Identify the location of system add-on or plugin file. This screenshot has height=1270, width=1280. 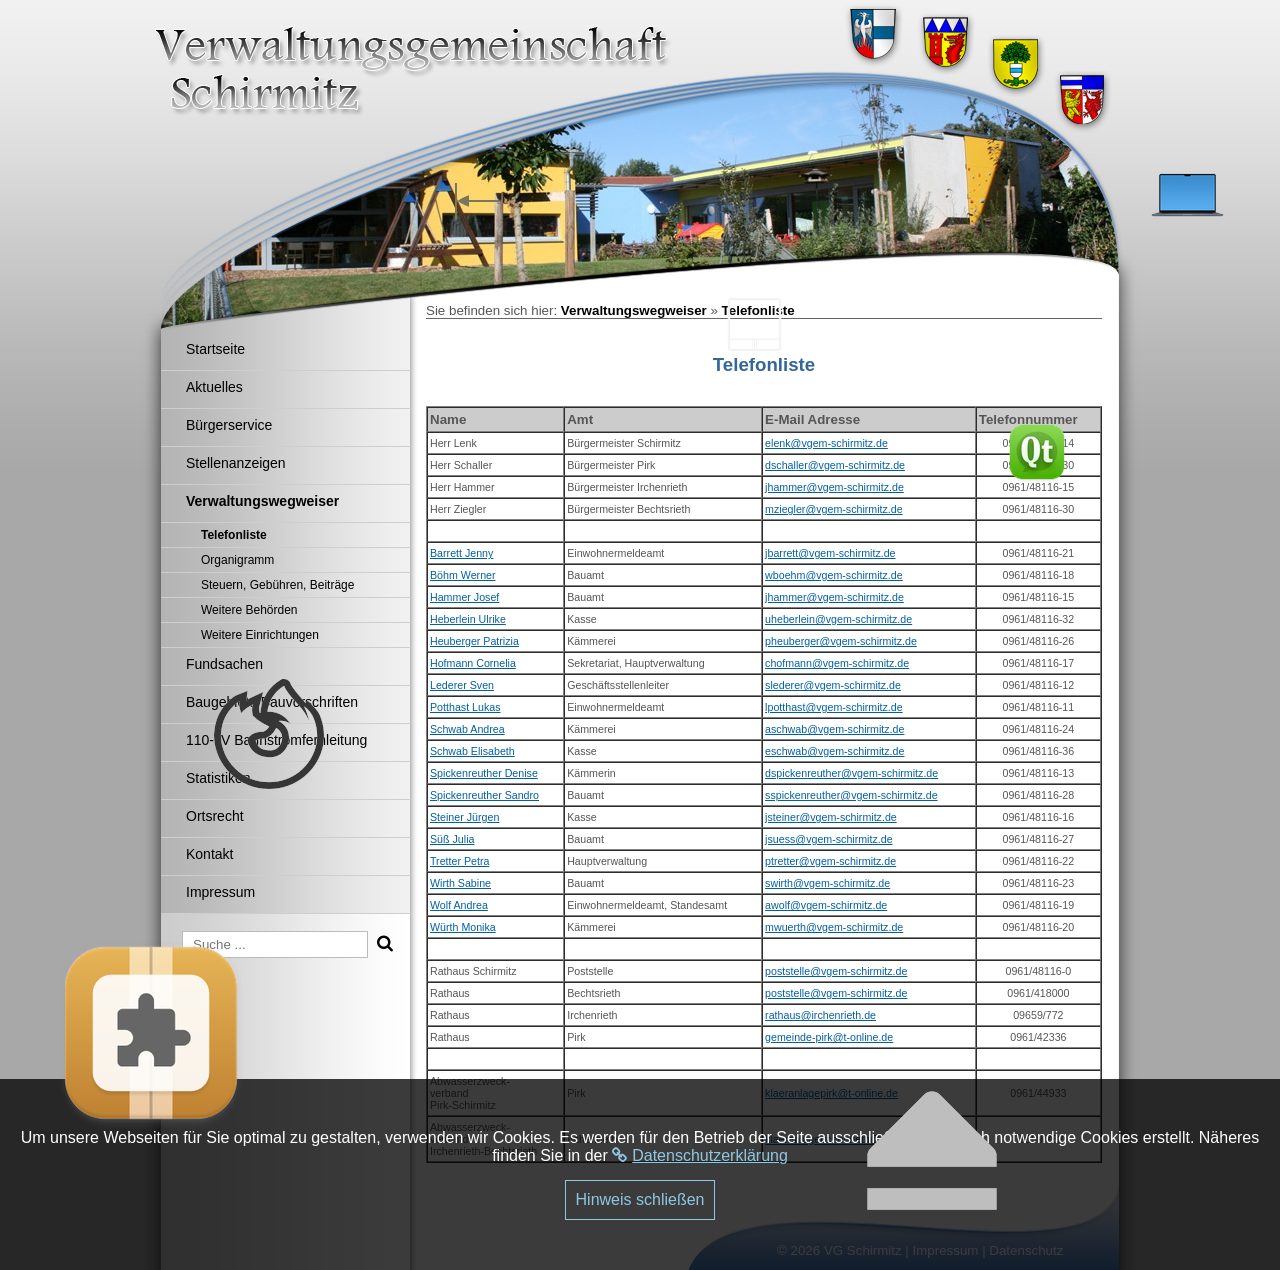
(151, 1036).